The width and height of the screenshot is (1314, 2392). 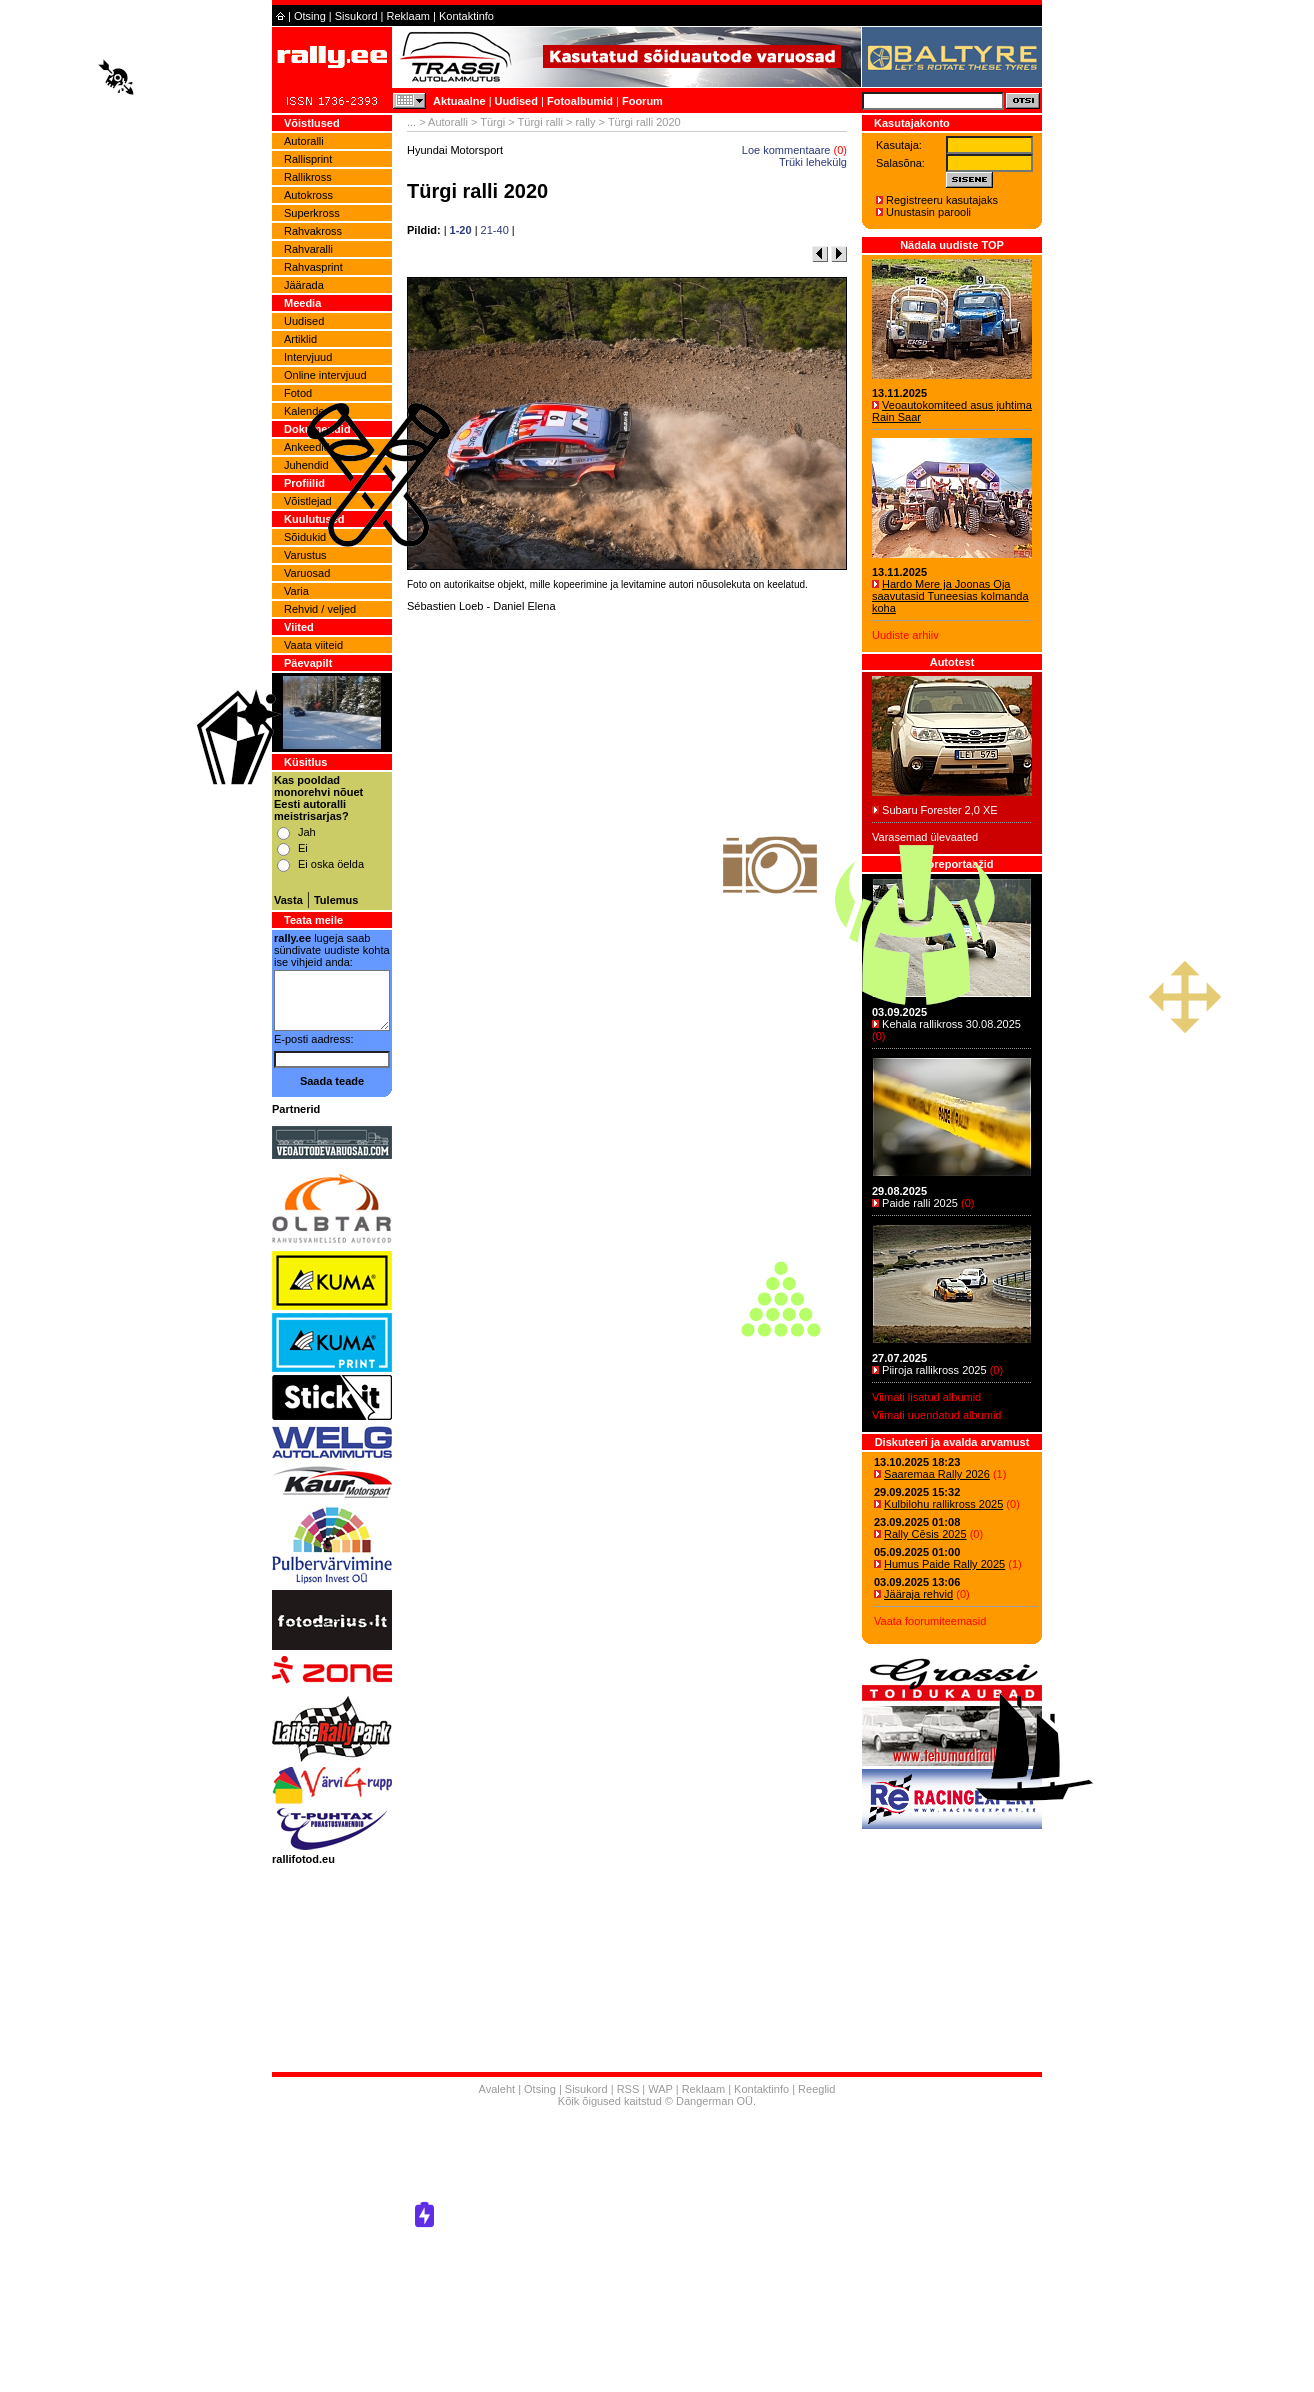 I want to click on select a sailing boat or nautical vessel, so click(x=1034, y=1746).